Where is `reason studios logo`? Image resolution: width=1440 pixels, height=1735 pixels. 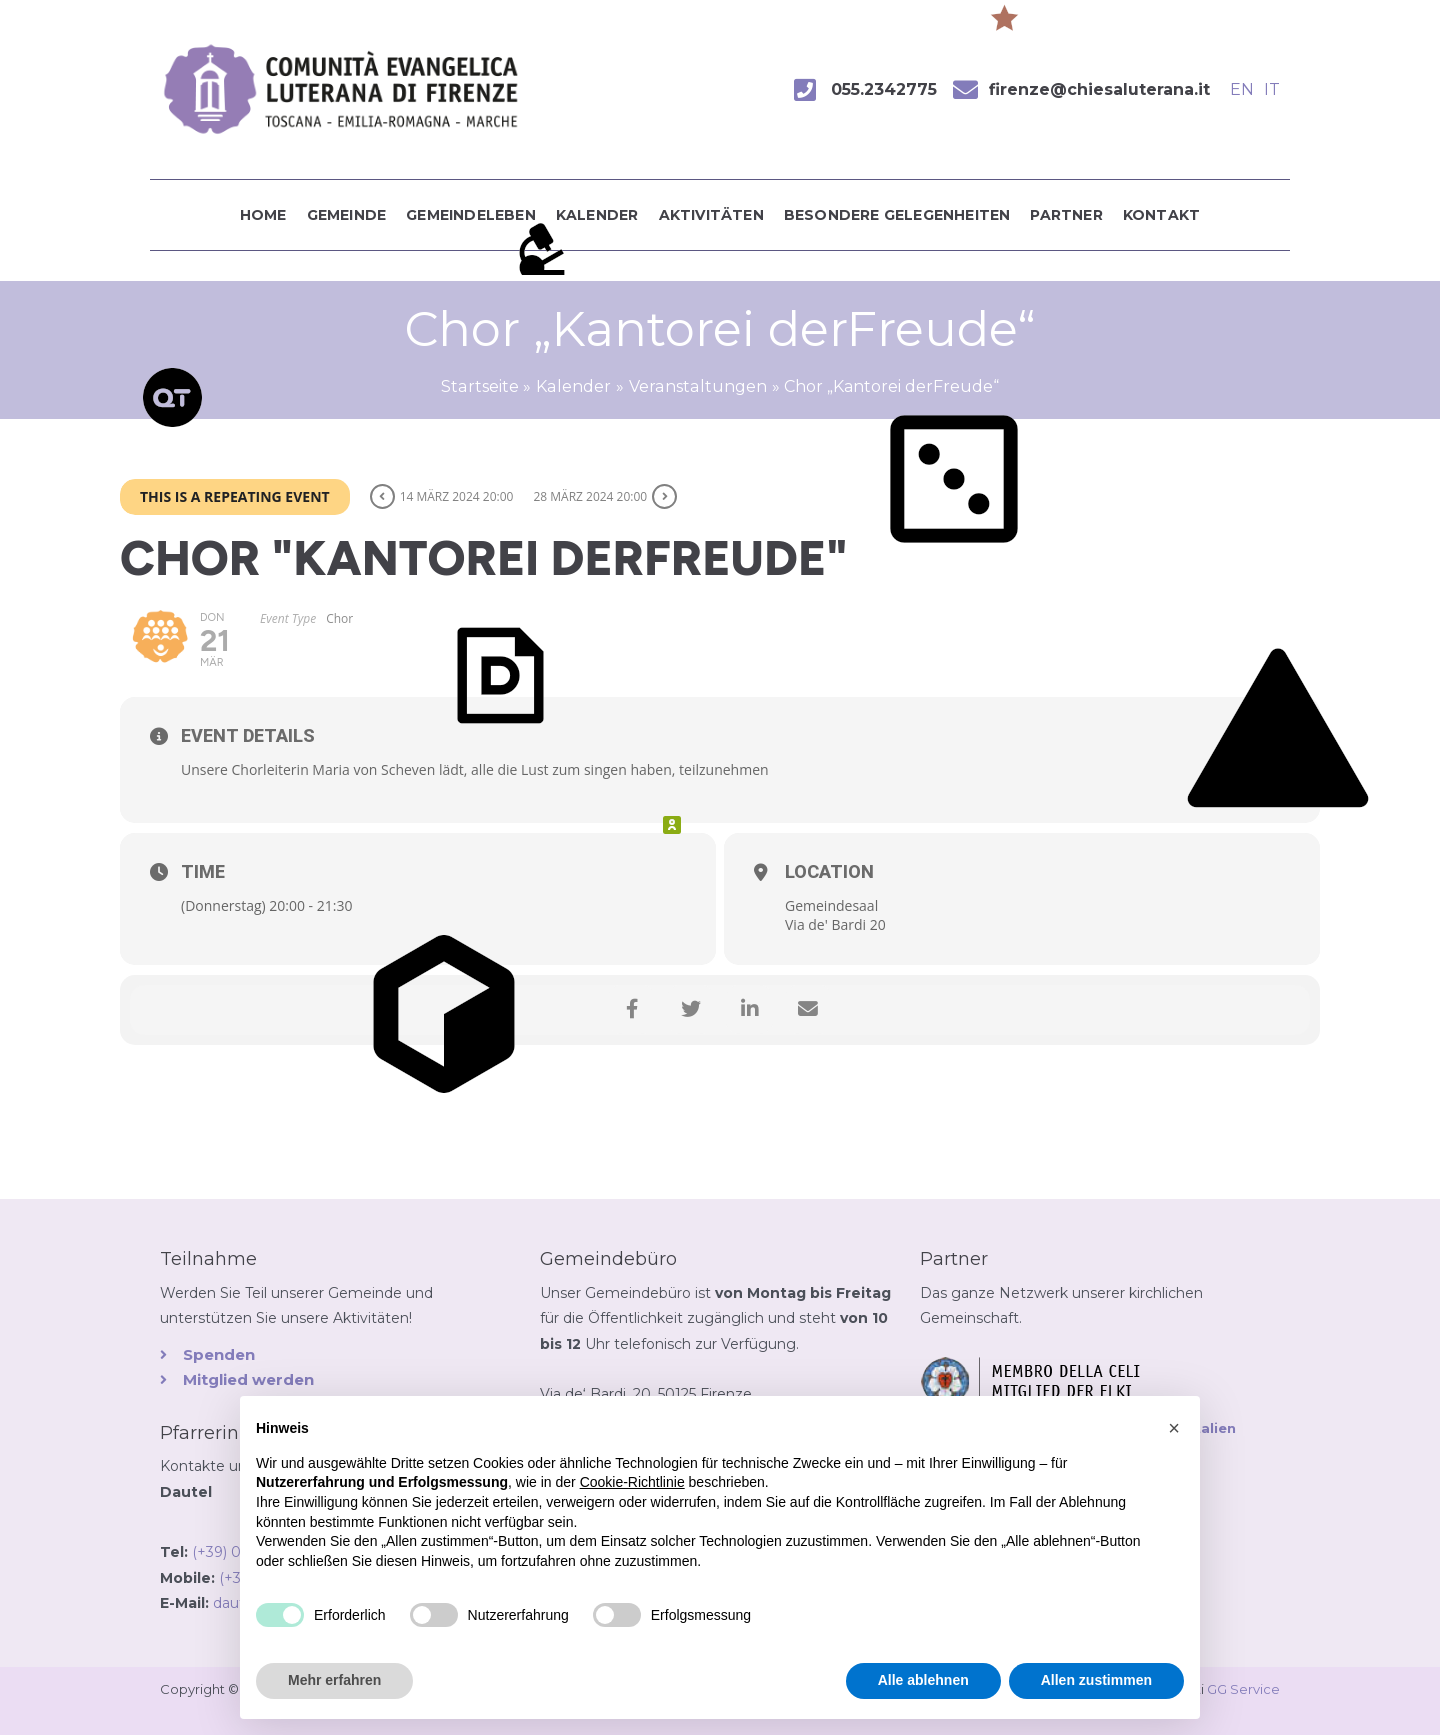
reason studios logo is located at coordinates (444, 1014).